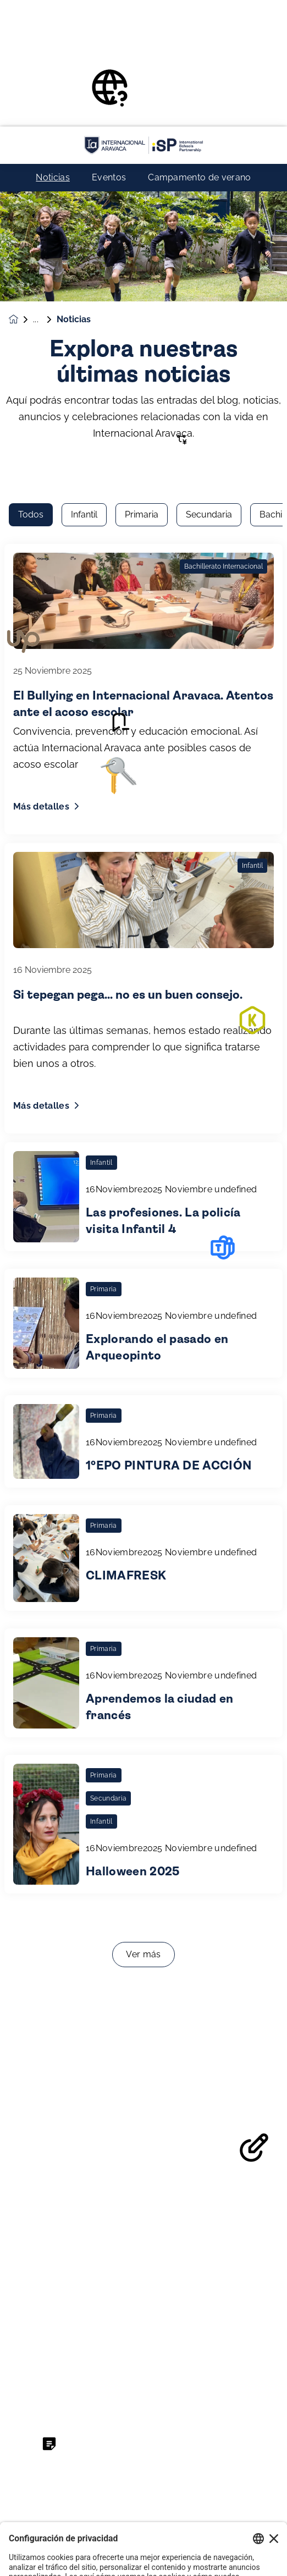  I want to click on edit your profile or settings, so click(254, 2148).